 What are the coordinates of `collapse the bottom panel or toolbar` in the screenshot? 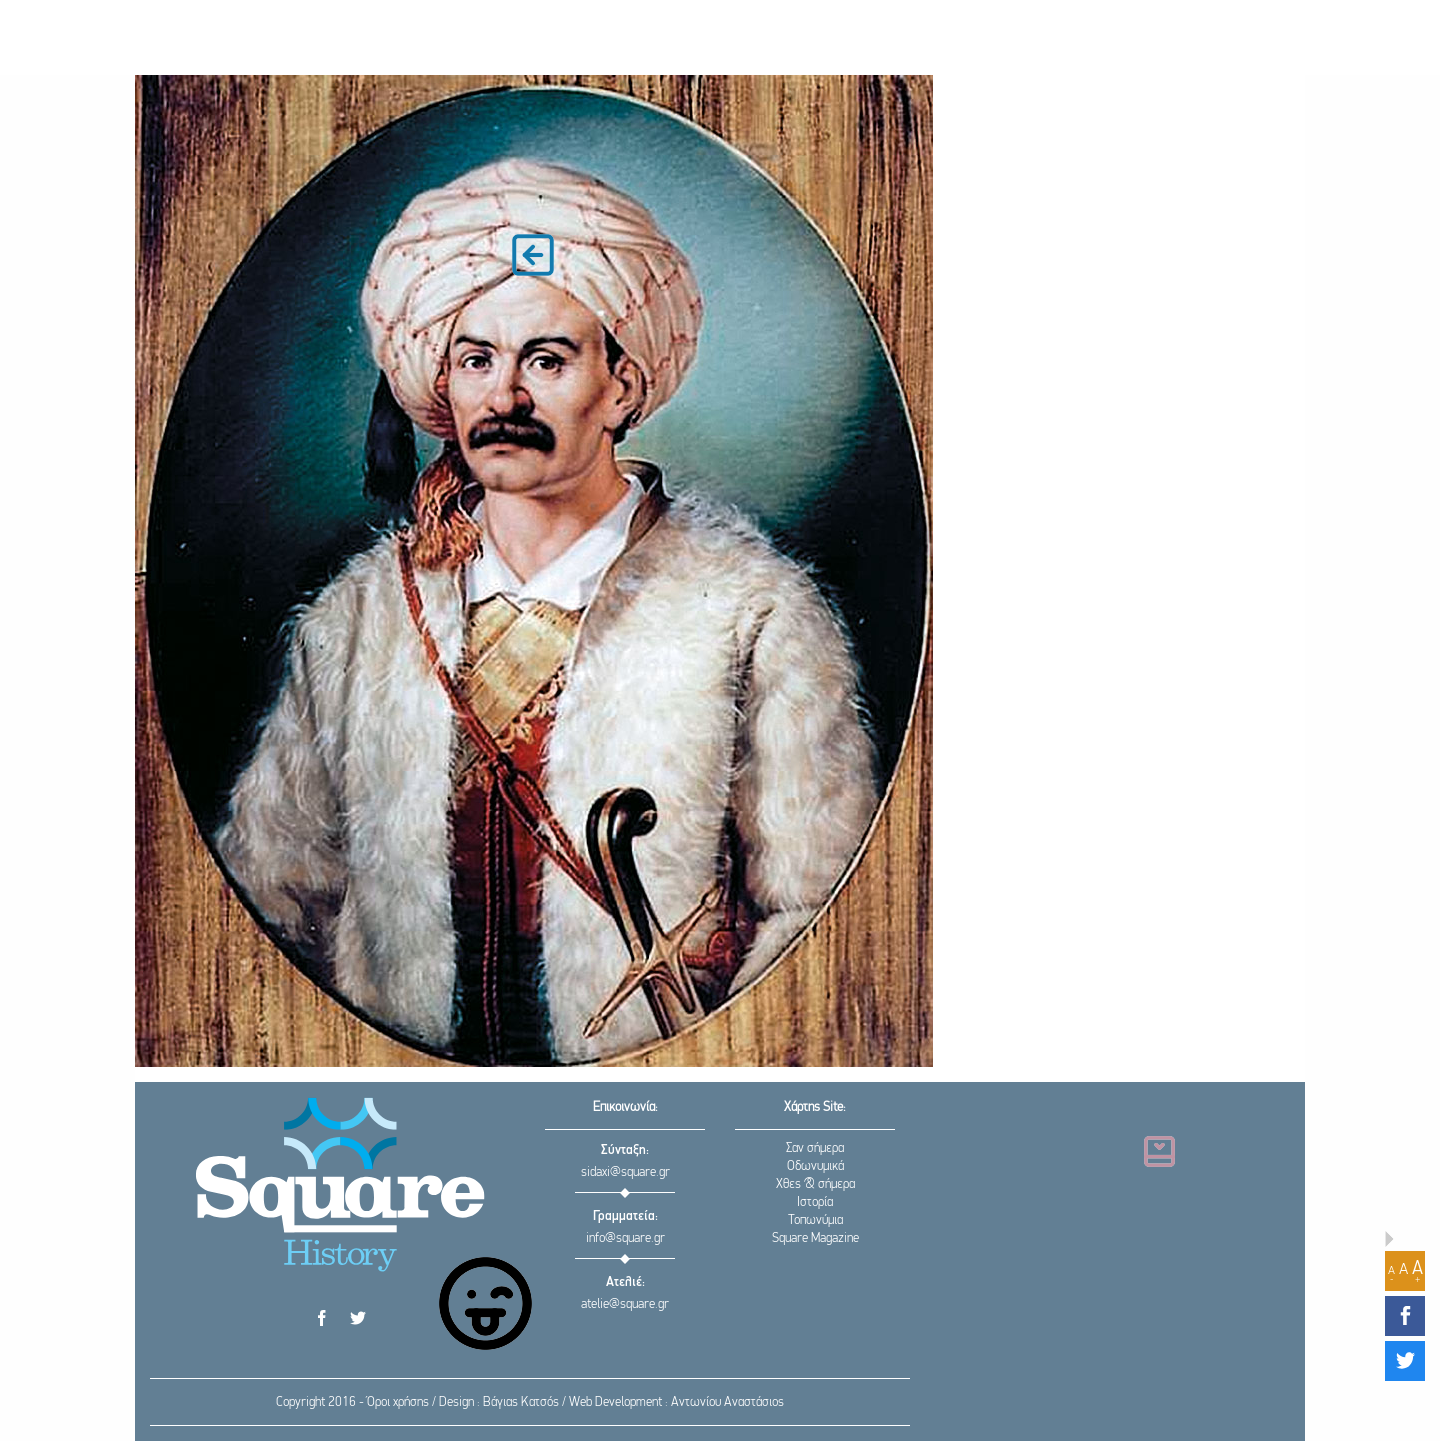 It's located at (1159, 1151).